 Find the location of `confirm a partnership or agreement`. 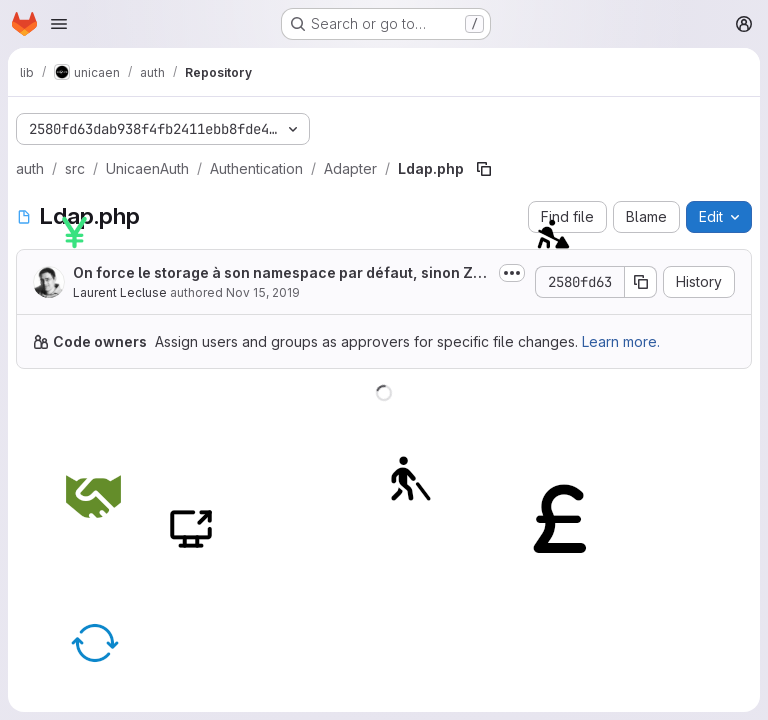

confirm a partnership or agreement is located at coordinates (93, 496).